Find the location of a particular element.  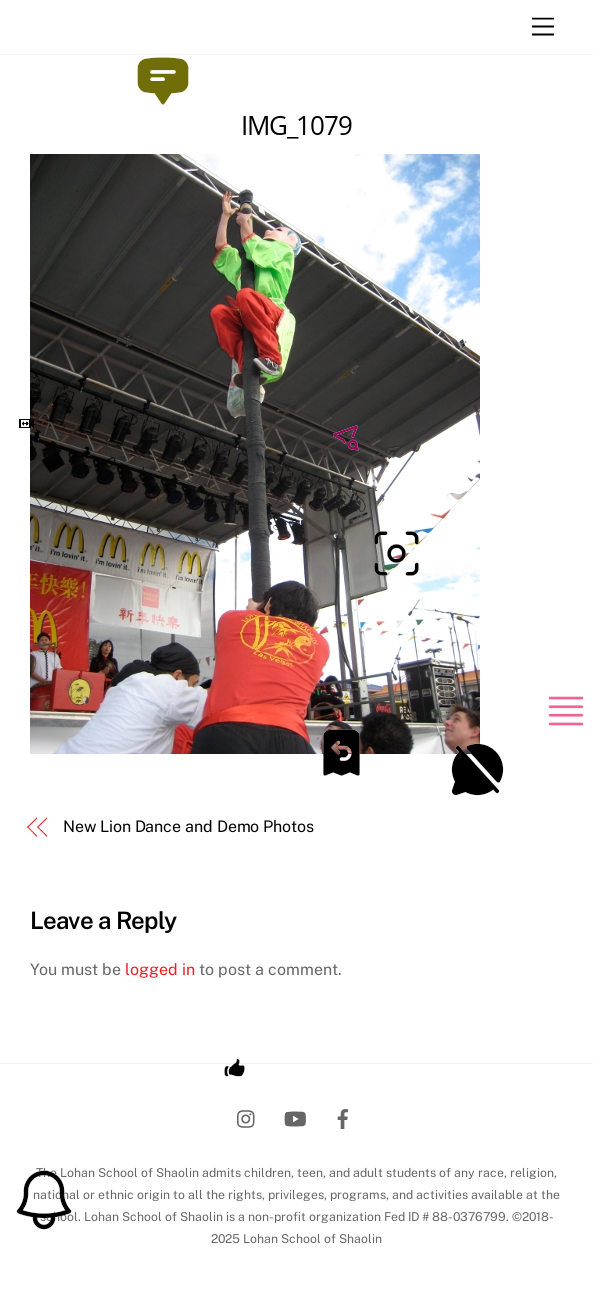

switch between front and rear camera during video is located at coordinates (26, 423).